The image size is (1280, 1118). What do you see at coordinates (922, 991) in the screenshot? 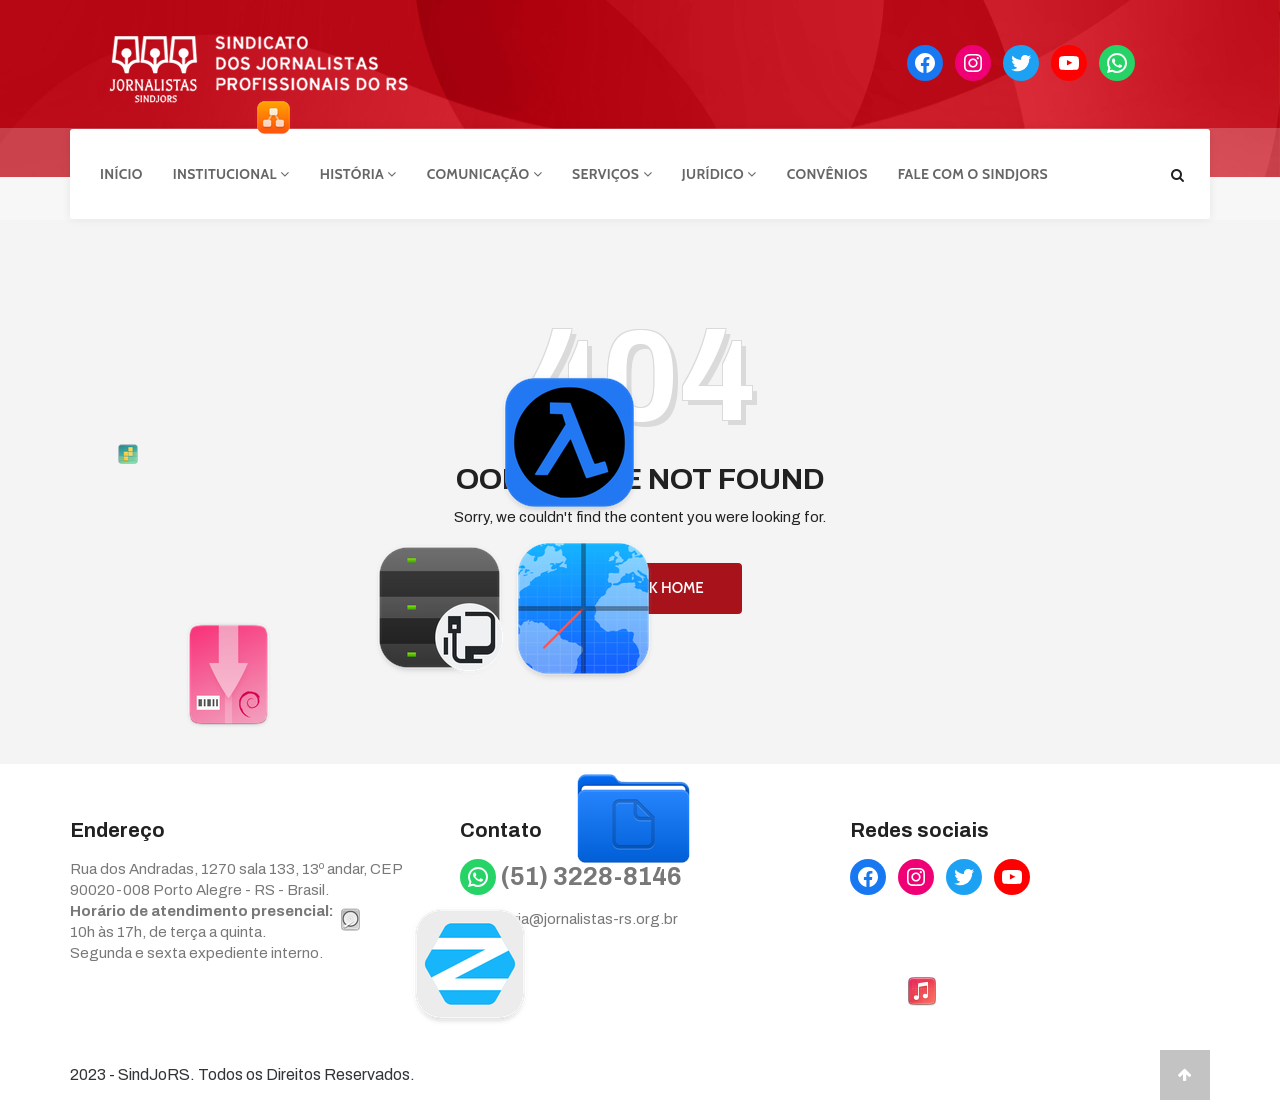
I see `open the music player app` at bounding box center [922, 991].